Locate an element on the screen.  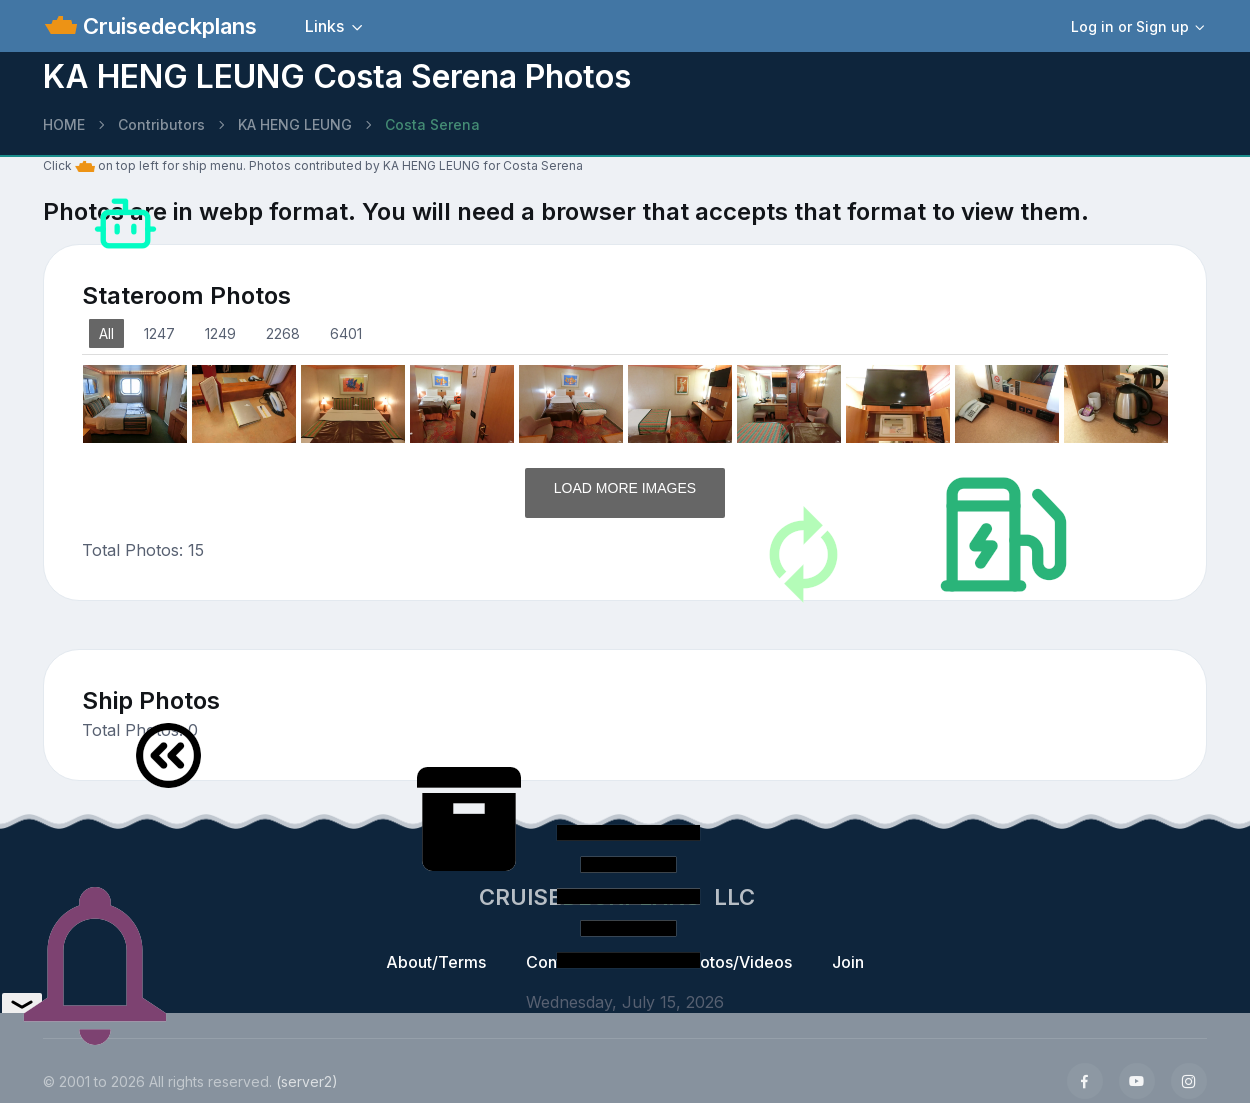
view notifications is located at coordinates (95, 966).